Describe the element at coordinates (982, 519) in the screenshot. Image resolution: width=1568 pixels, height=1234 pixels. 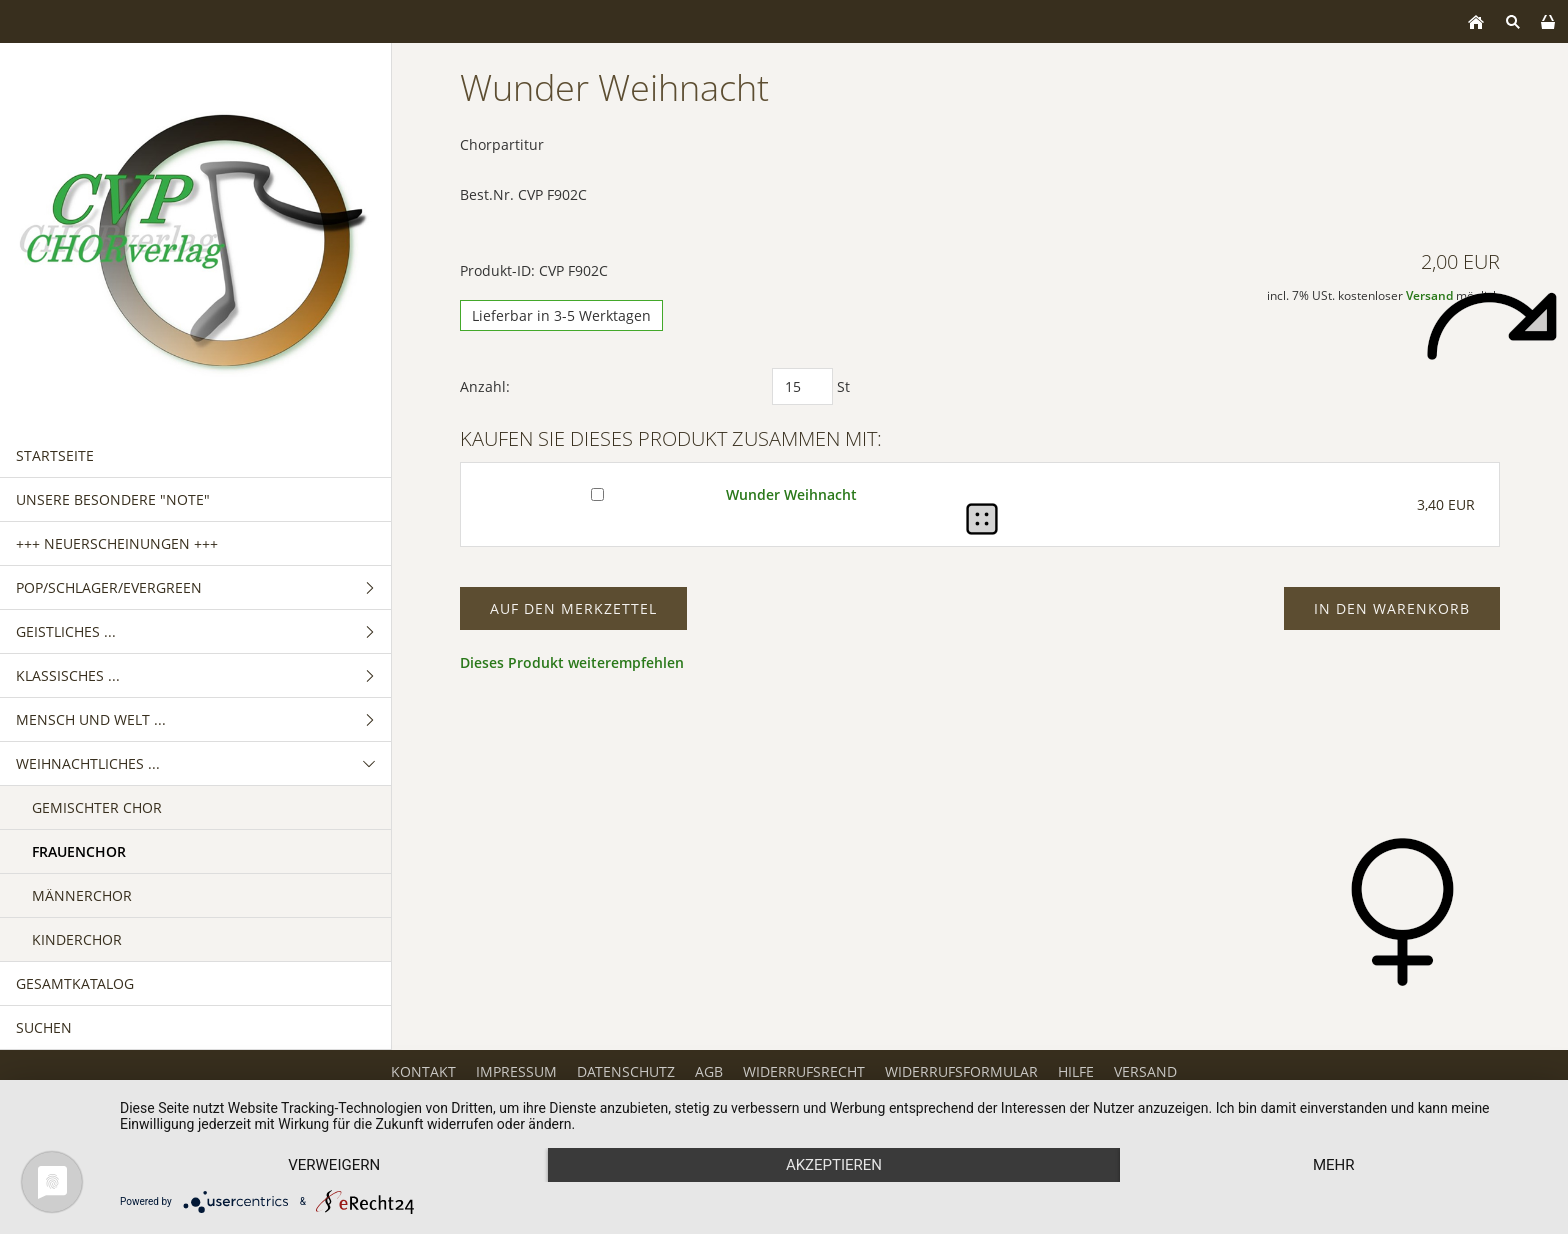
I see `represents a dice roll result of four` at that location.